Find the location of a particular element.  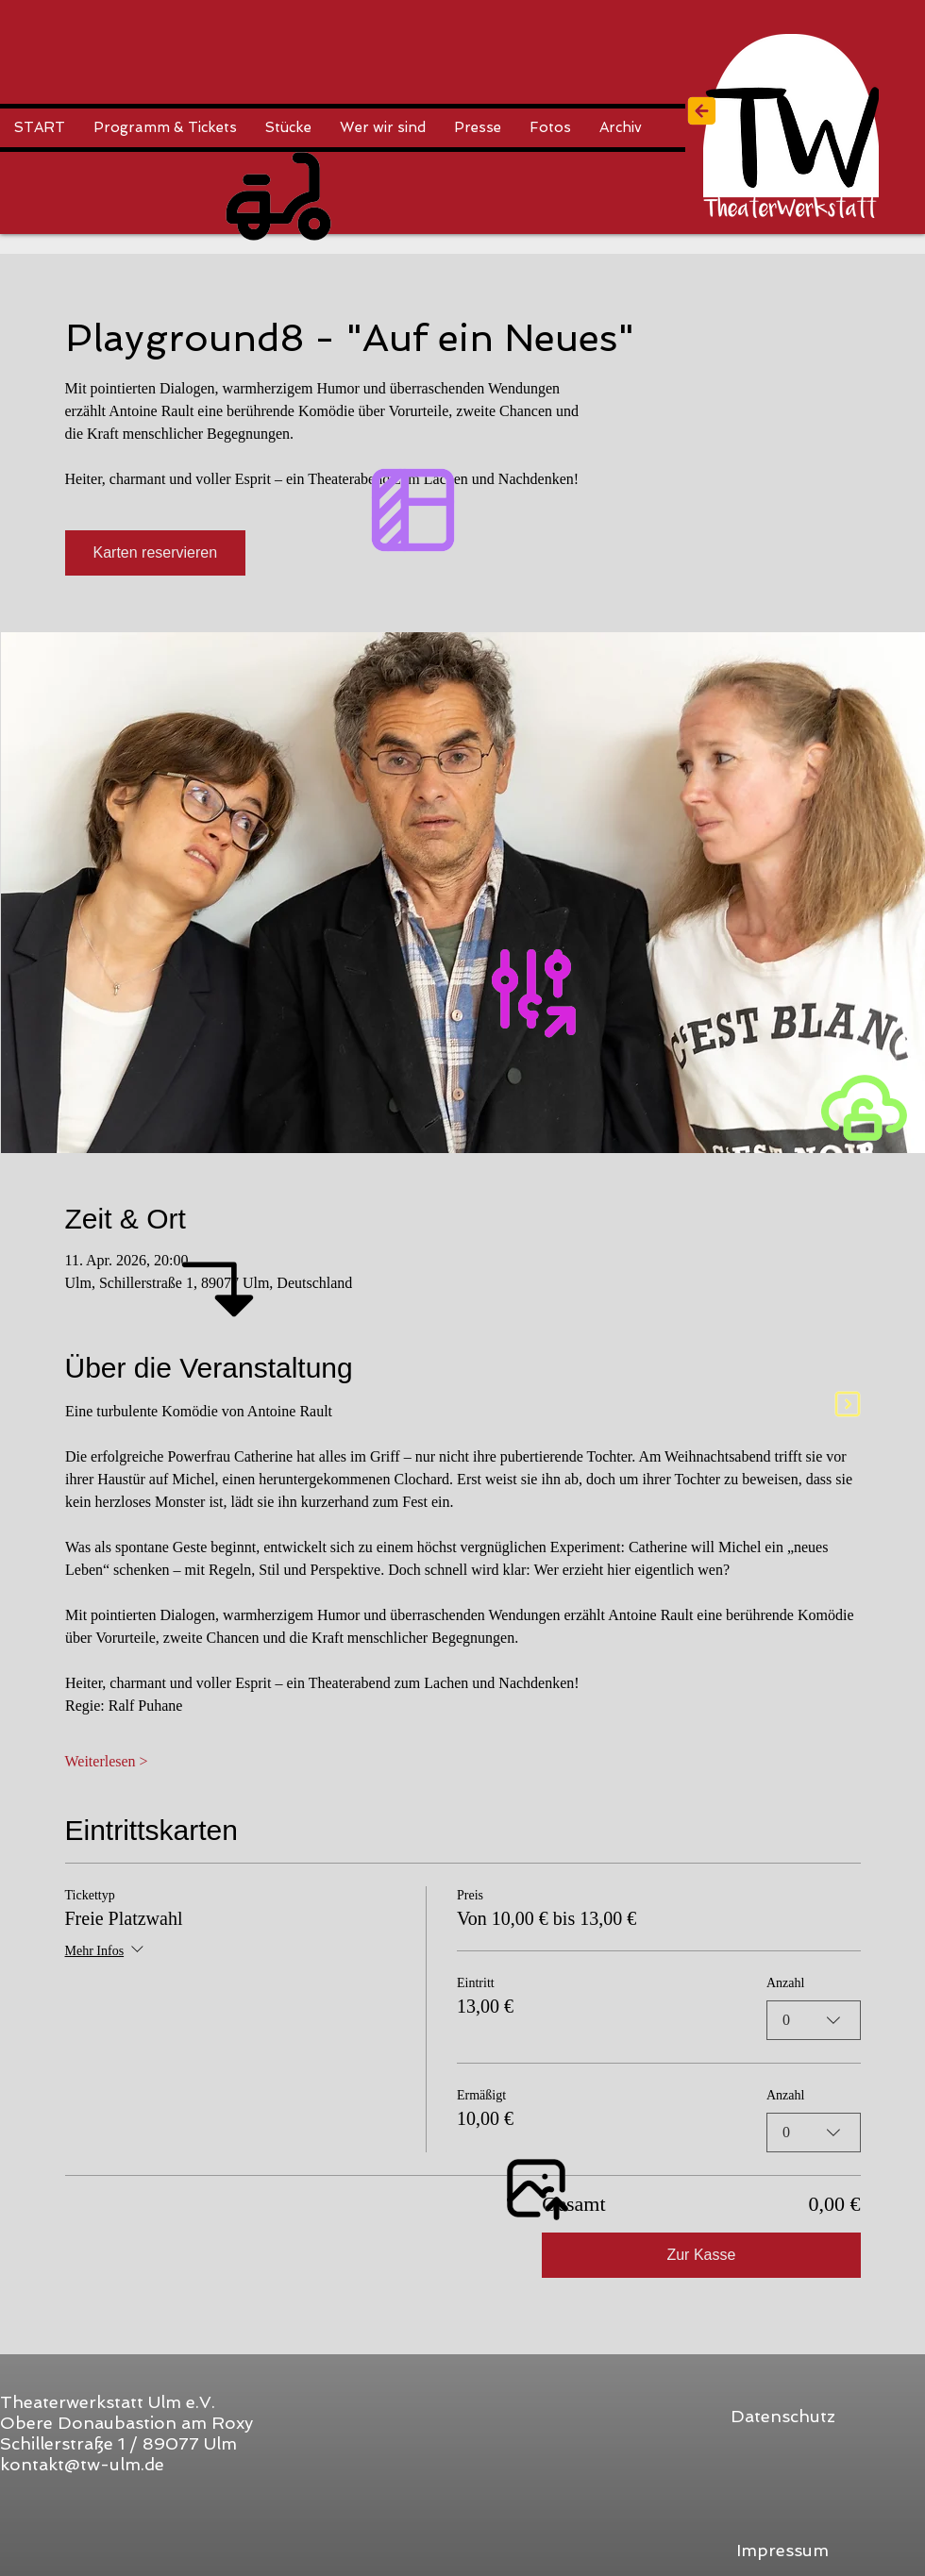

cloud storage with unlocked security is located at coordinates (863, 1106).